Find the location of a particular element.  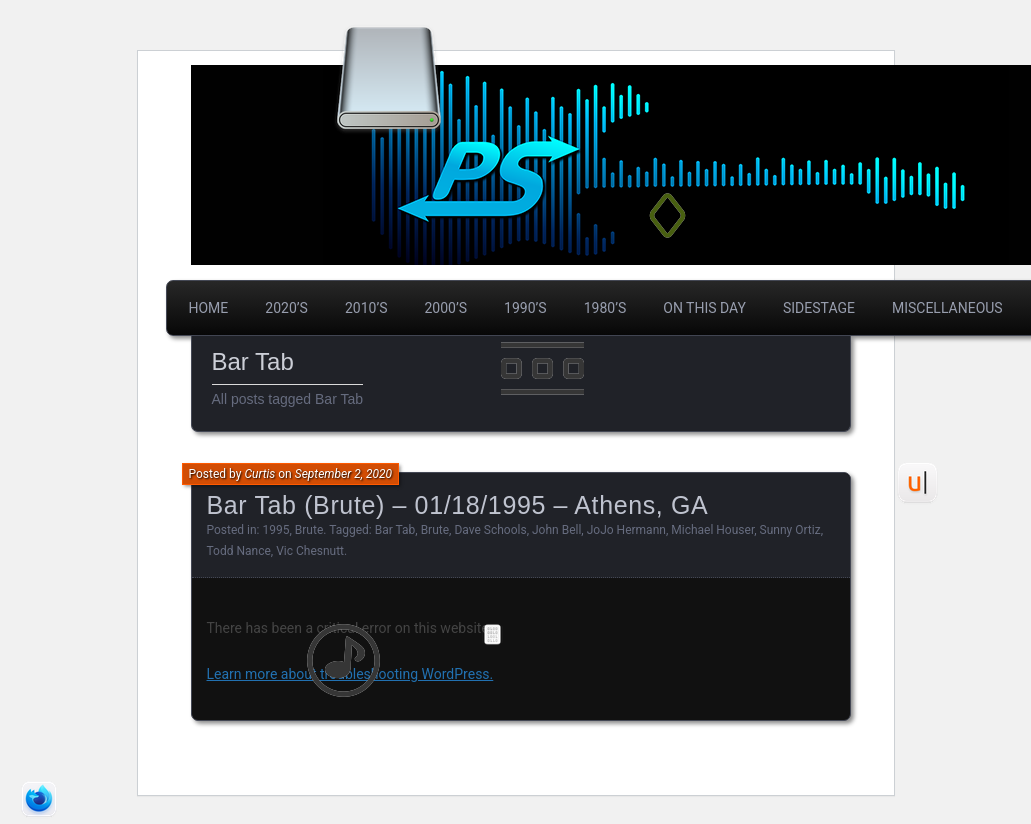

open cantata music player is located at coordinates (343, 660).